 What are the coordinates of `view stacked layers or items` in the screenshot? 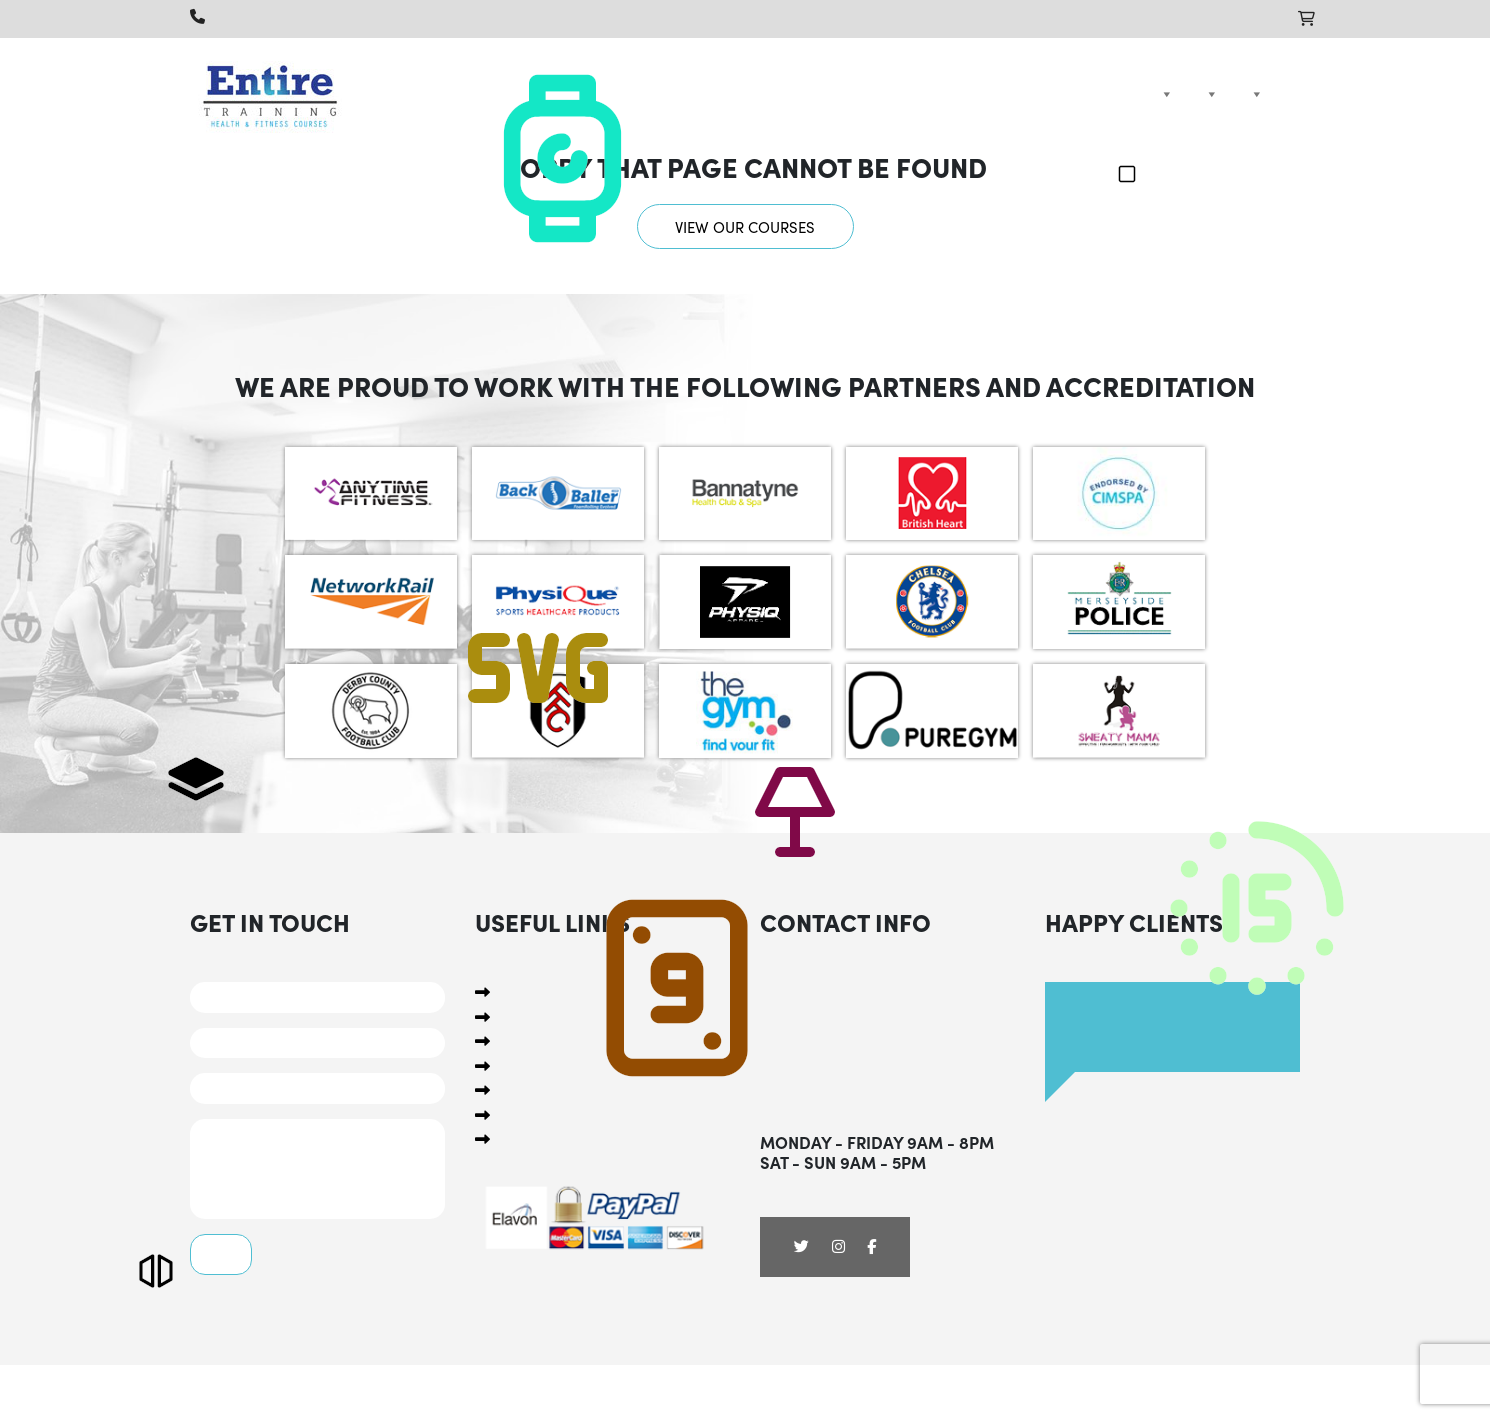 It's located at (196, 779).